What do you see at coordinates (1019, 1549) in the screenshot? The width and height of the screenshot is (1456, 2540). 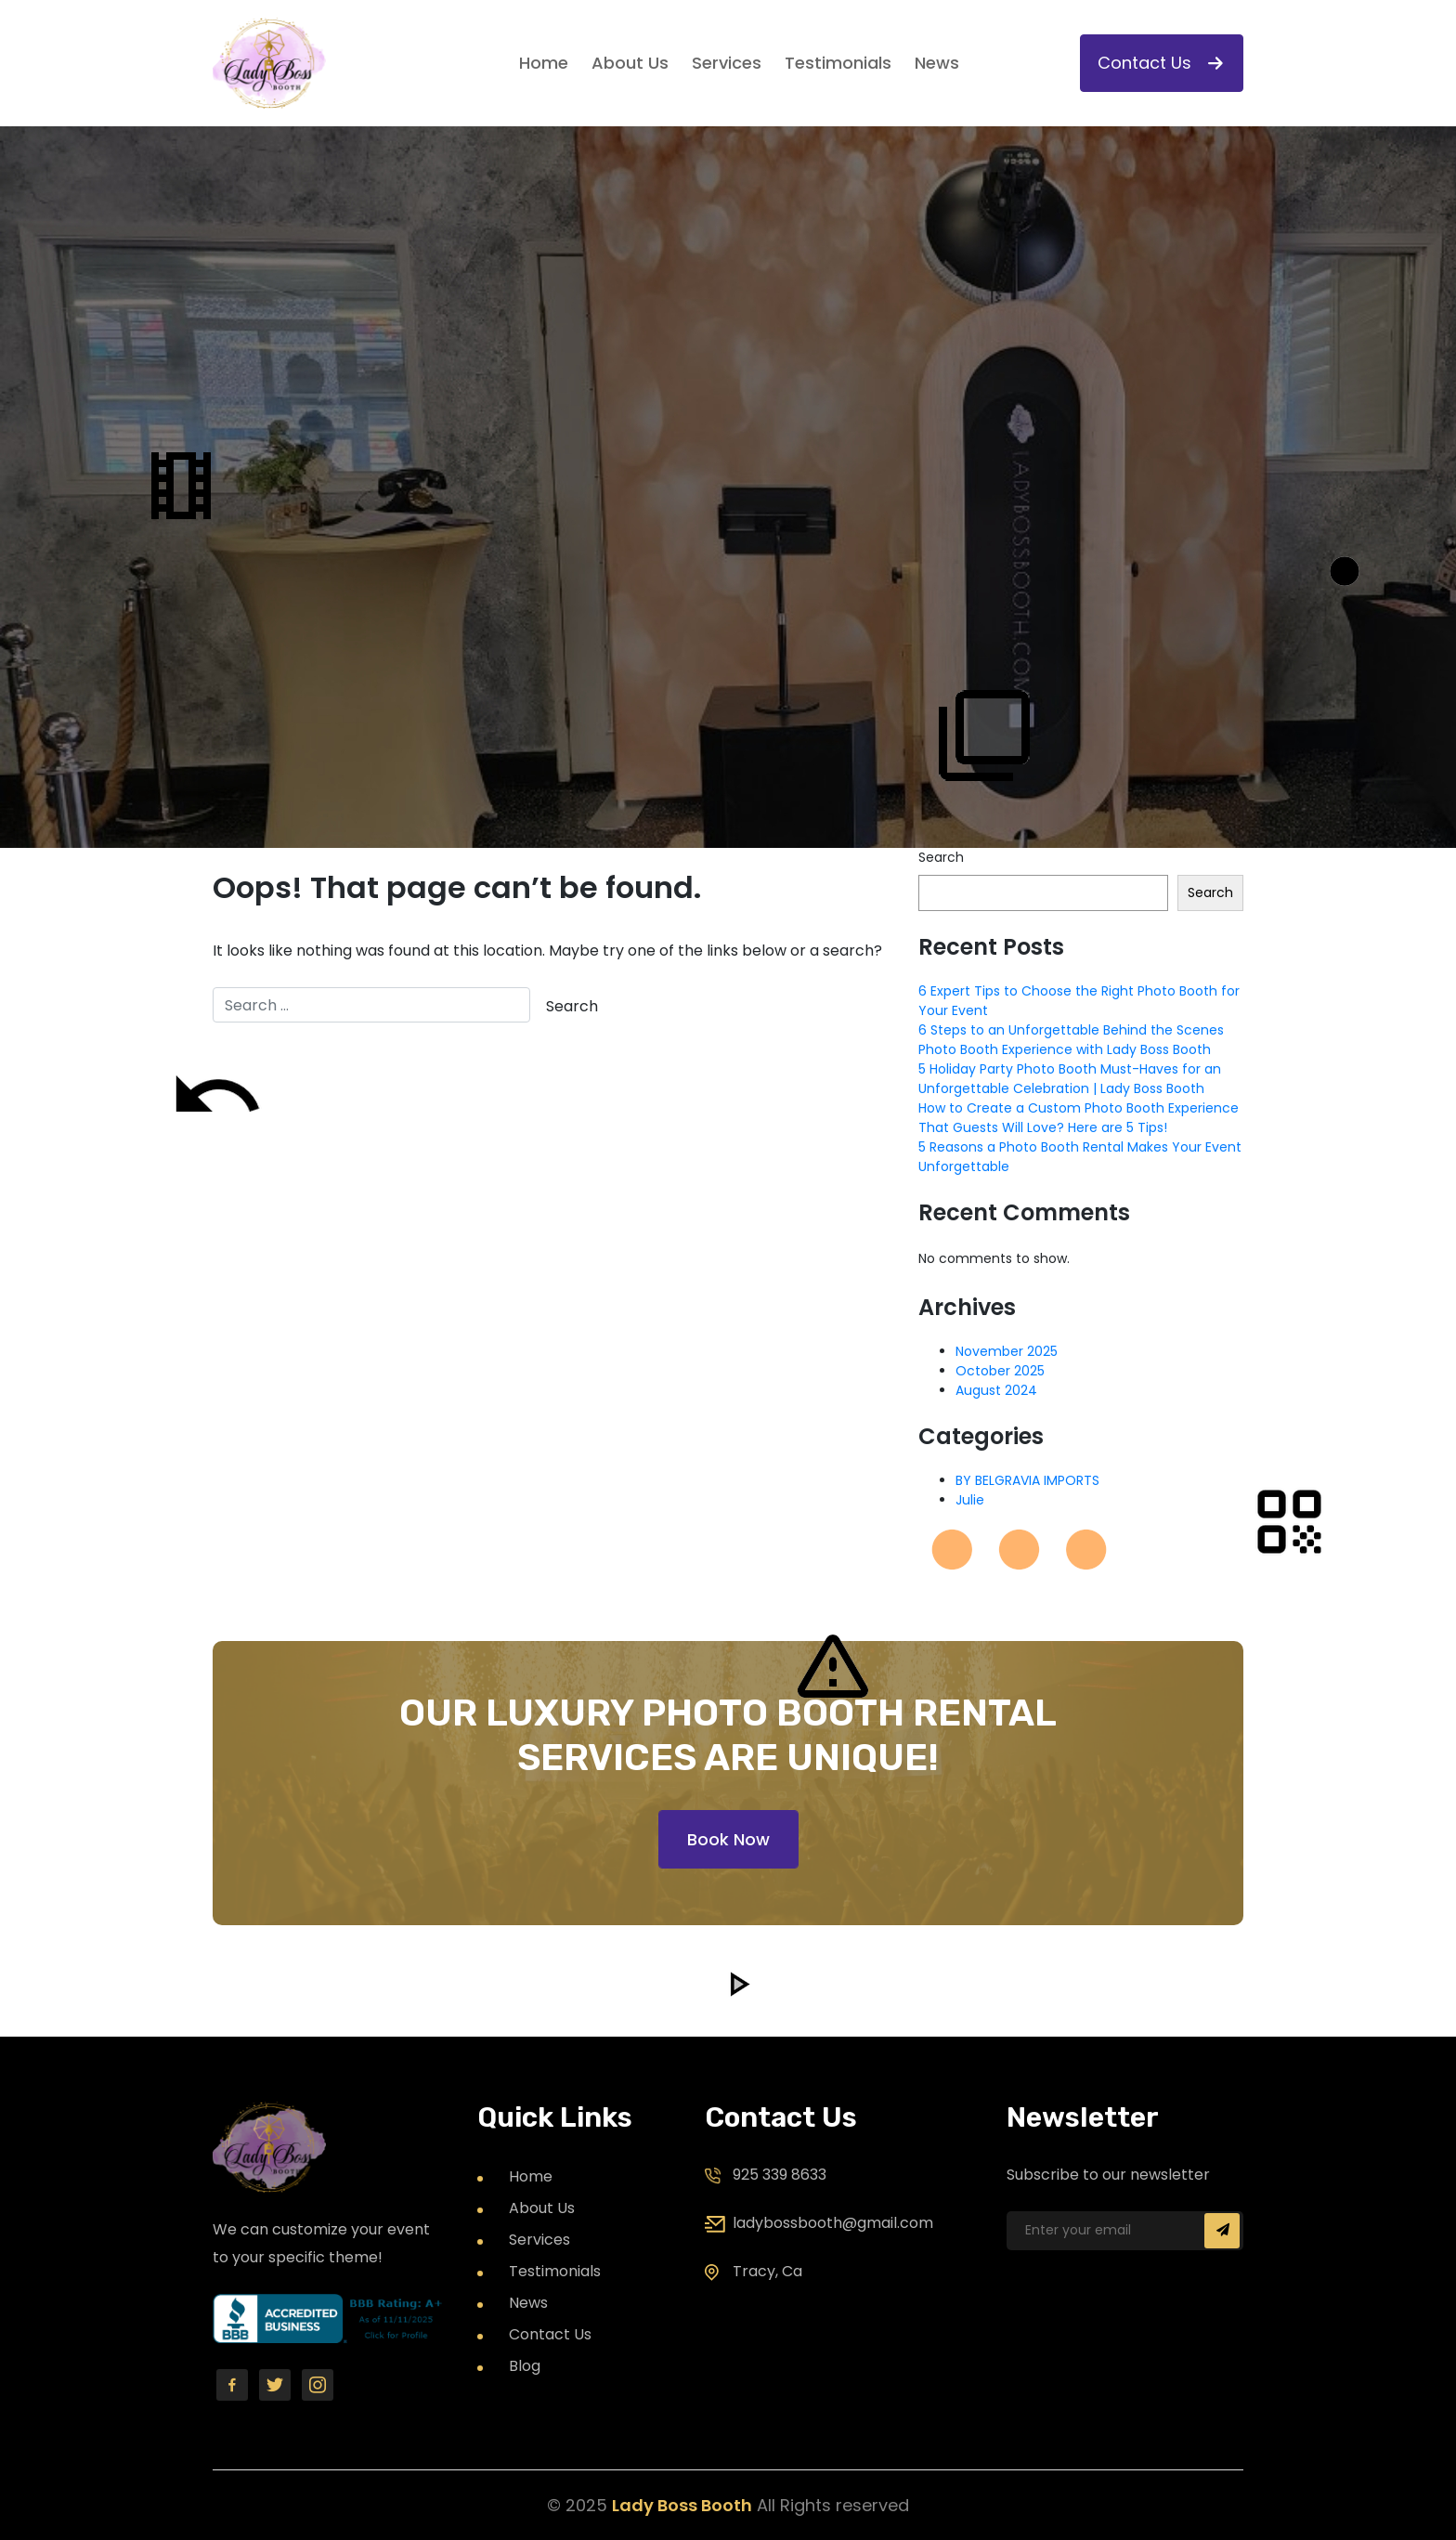 I see `access more options or actions` at bounding box center [1019, 1549].